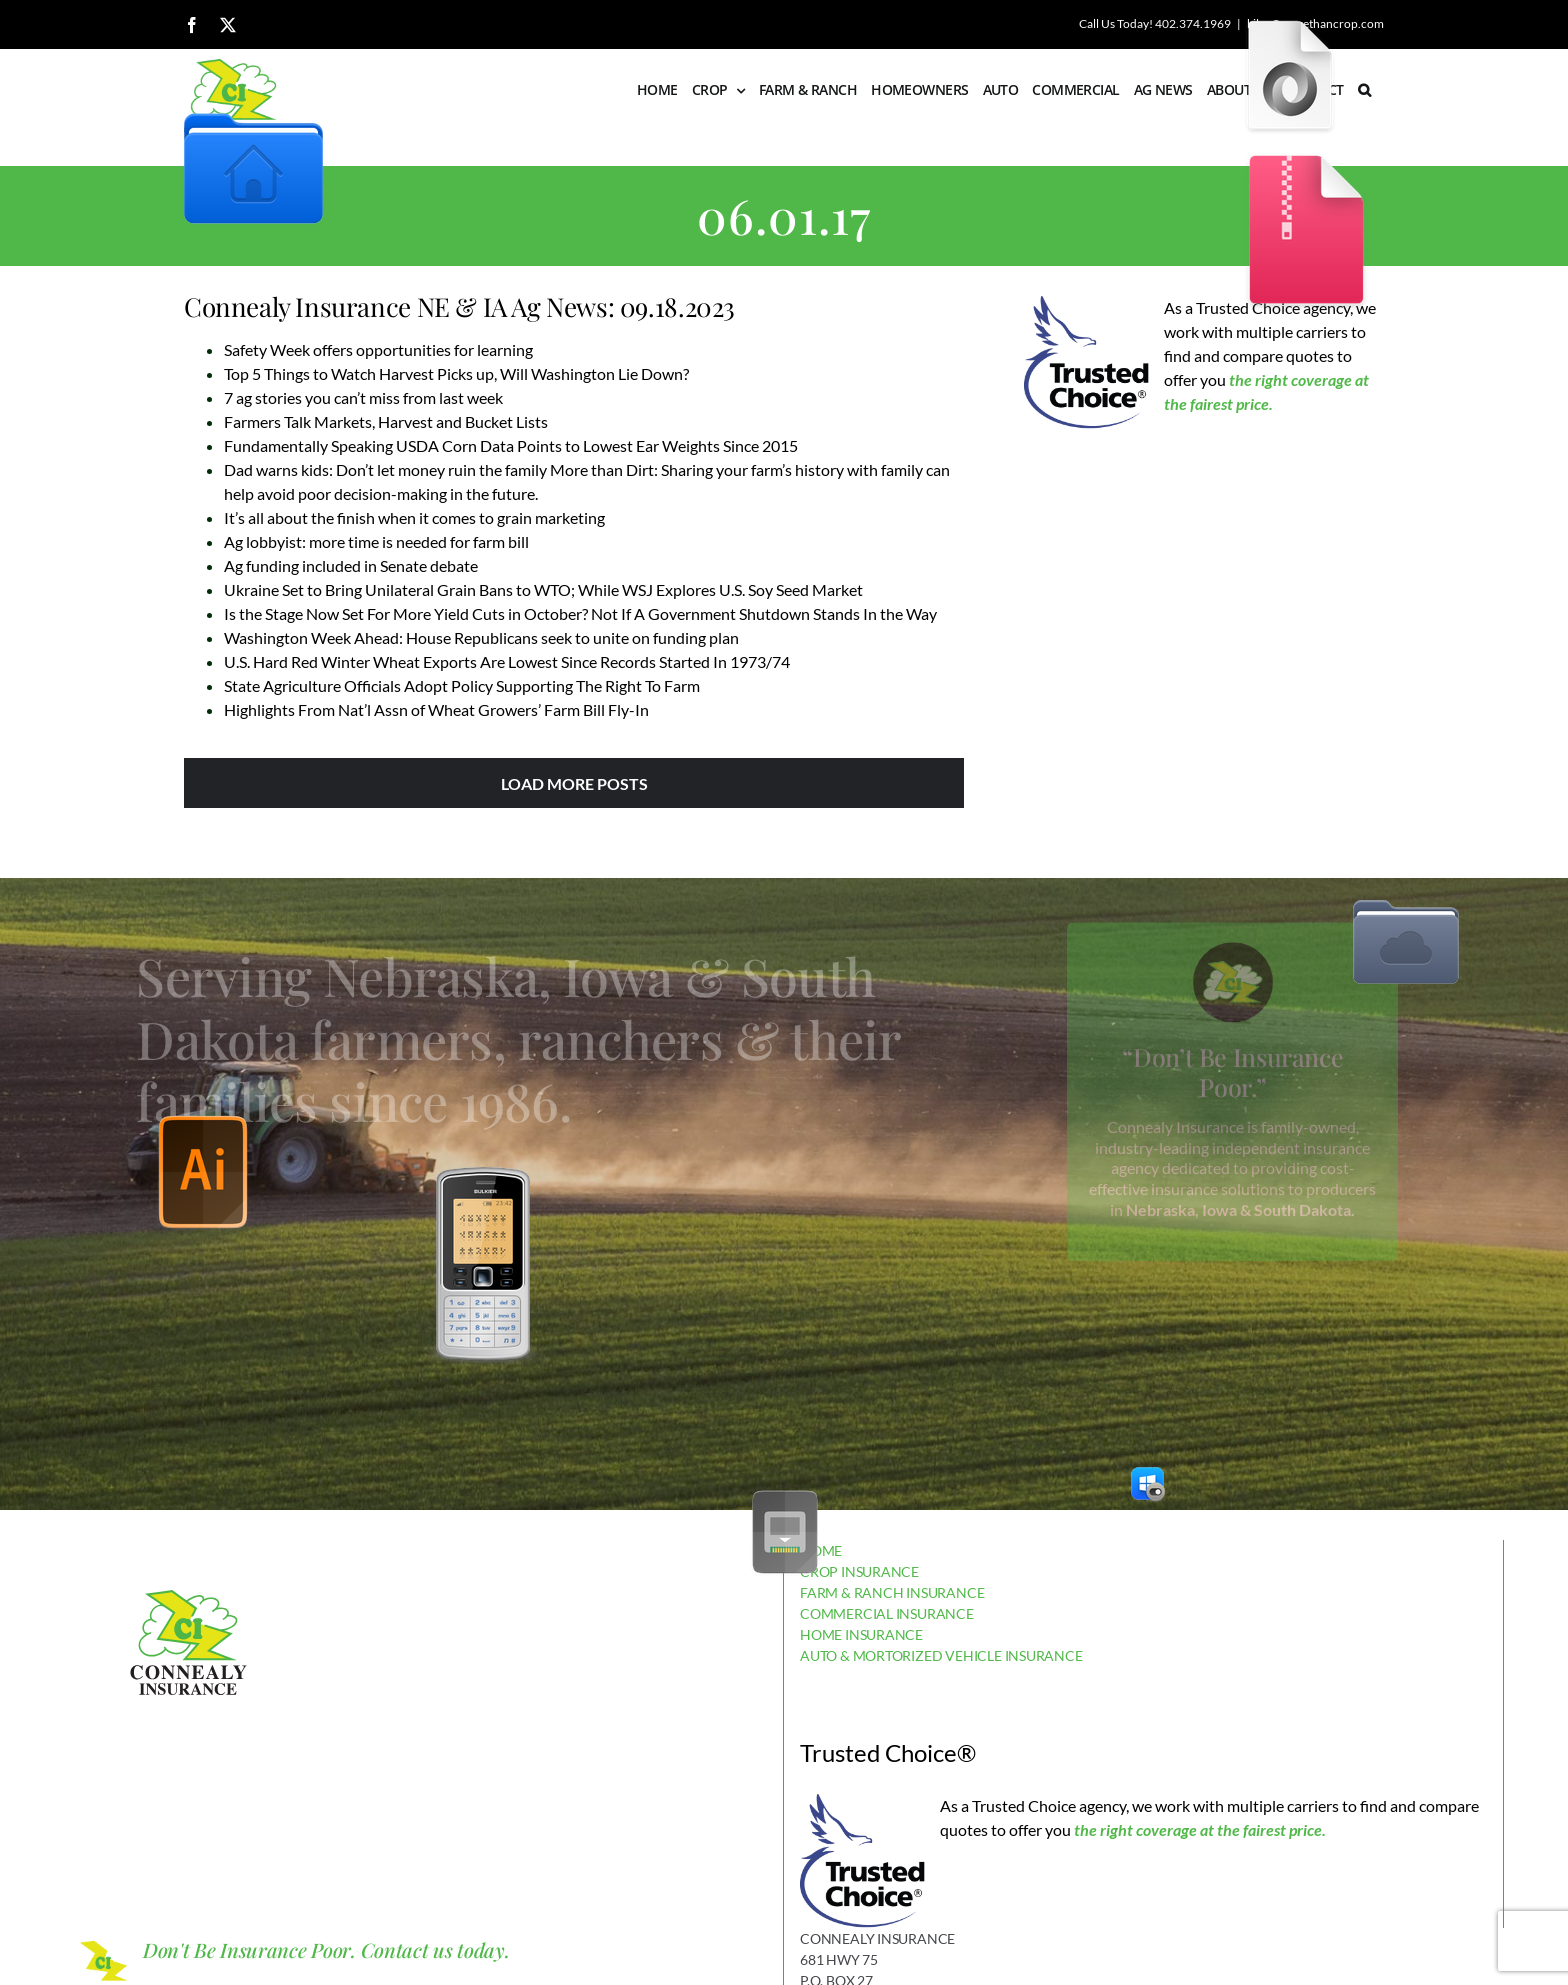  Describe the element at coordinates (1290, 77) in the screenshot. I see `a JSON file type indicator` at that location.